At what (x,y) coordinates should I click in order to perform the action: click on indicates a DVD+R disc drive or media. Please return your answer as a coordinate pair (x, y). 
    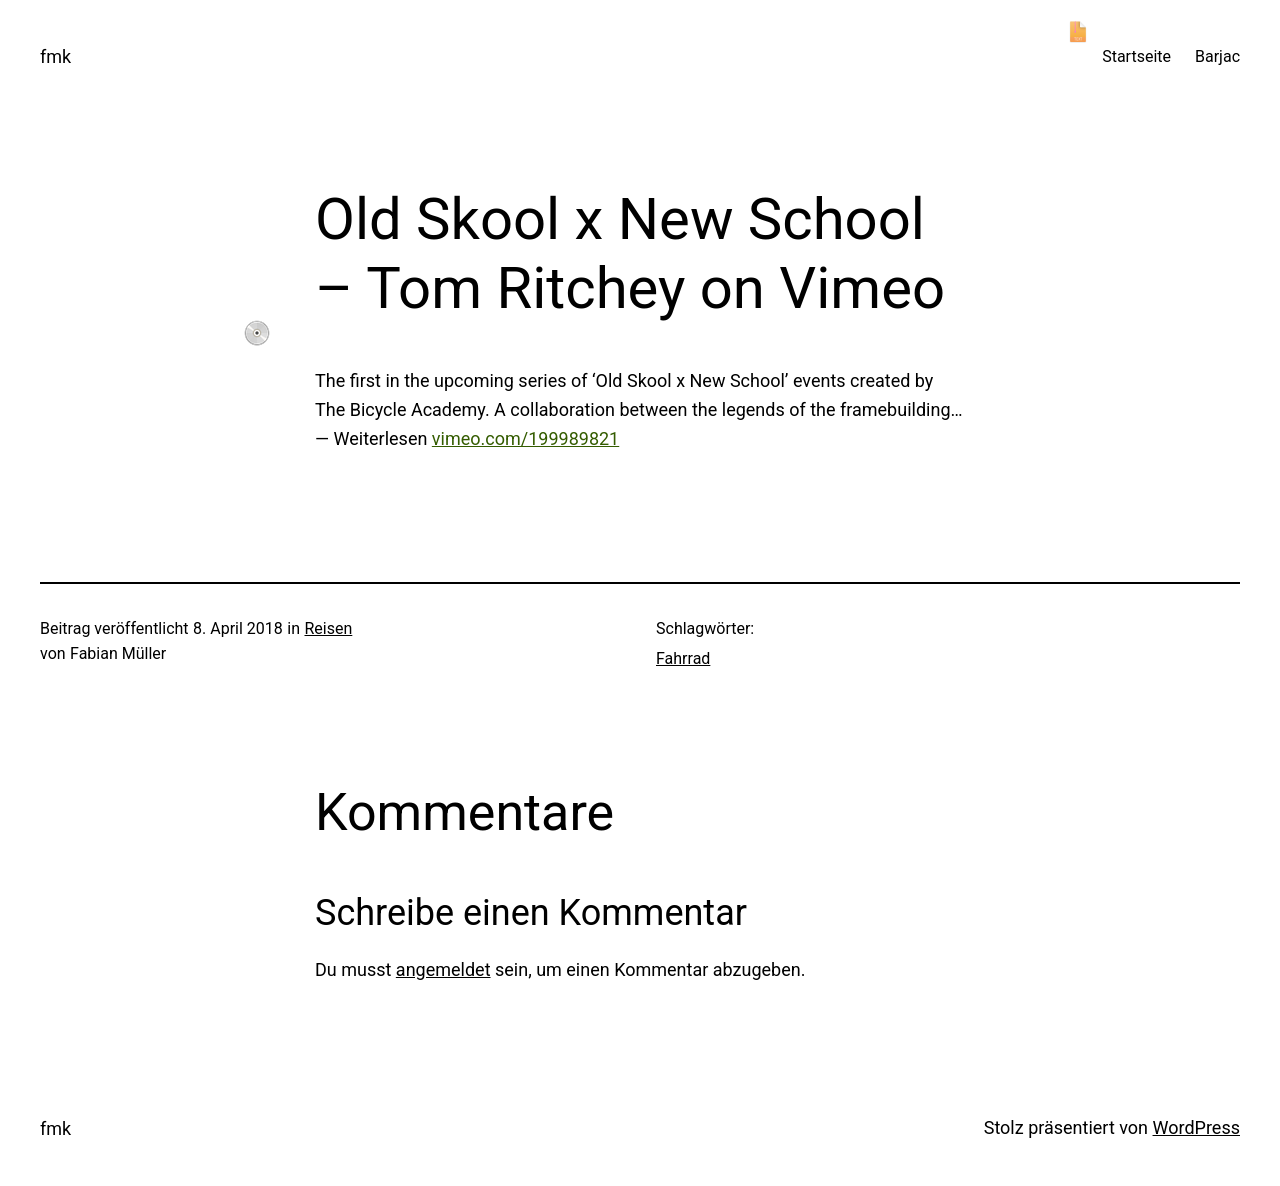
    Looking at the image, I should click on (257, 333).